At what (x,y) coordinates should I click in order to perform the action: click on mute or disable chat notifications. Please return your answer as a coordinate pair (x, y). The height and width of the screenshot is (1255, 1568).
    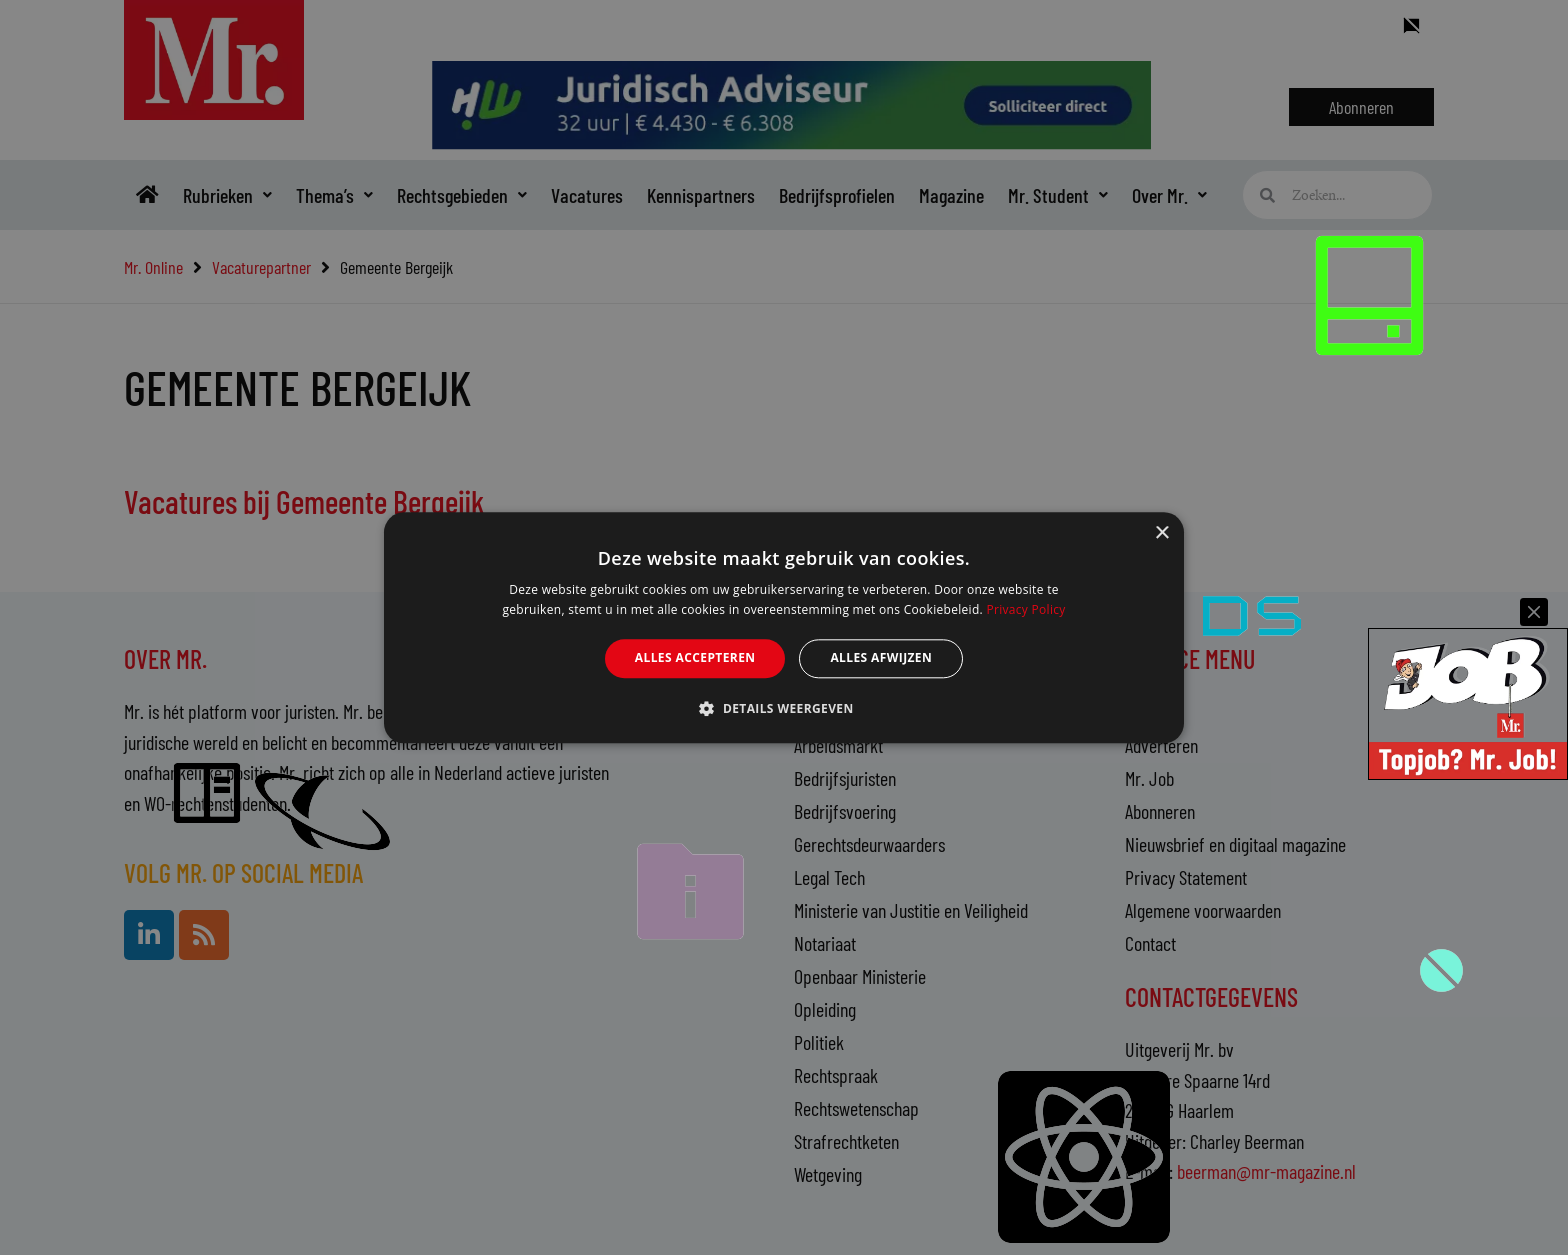
    Looking at the image, I should click on (1411, 25).